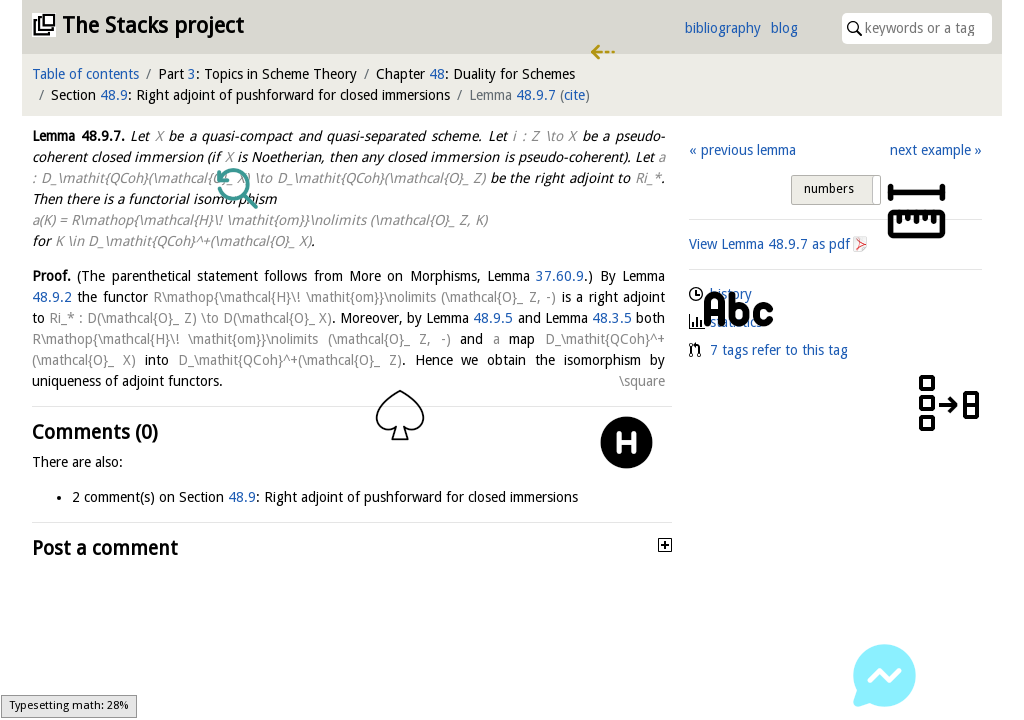  What do you see at coordinates (739, 309) in the screenshot?
I see `access text formatting options` at bounding box center [739, 309].